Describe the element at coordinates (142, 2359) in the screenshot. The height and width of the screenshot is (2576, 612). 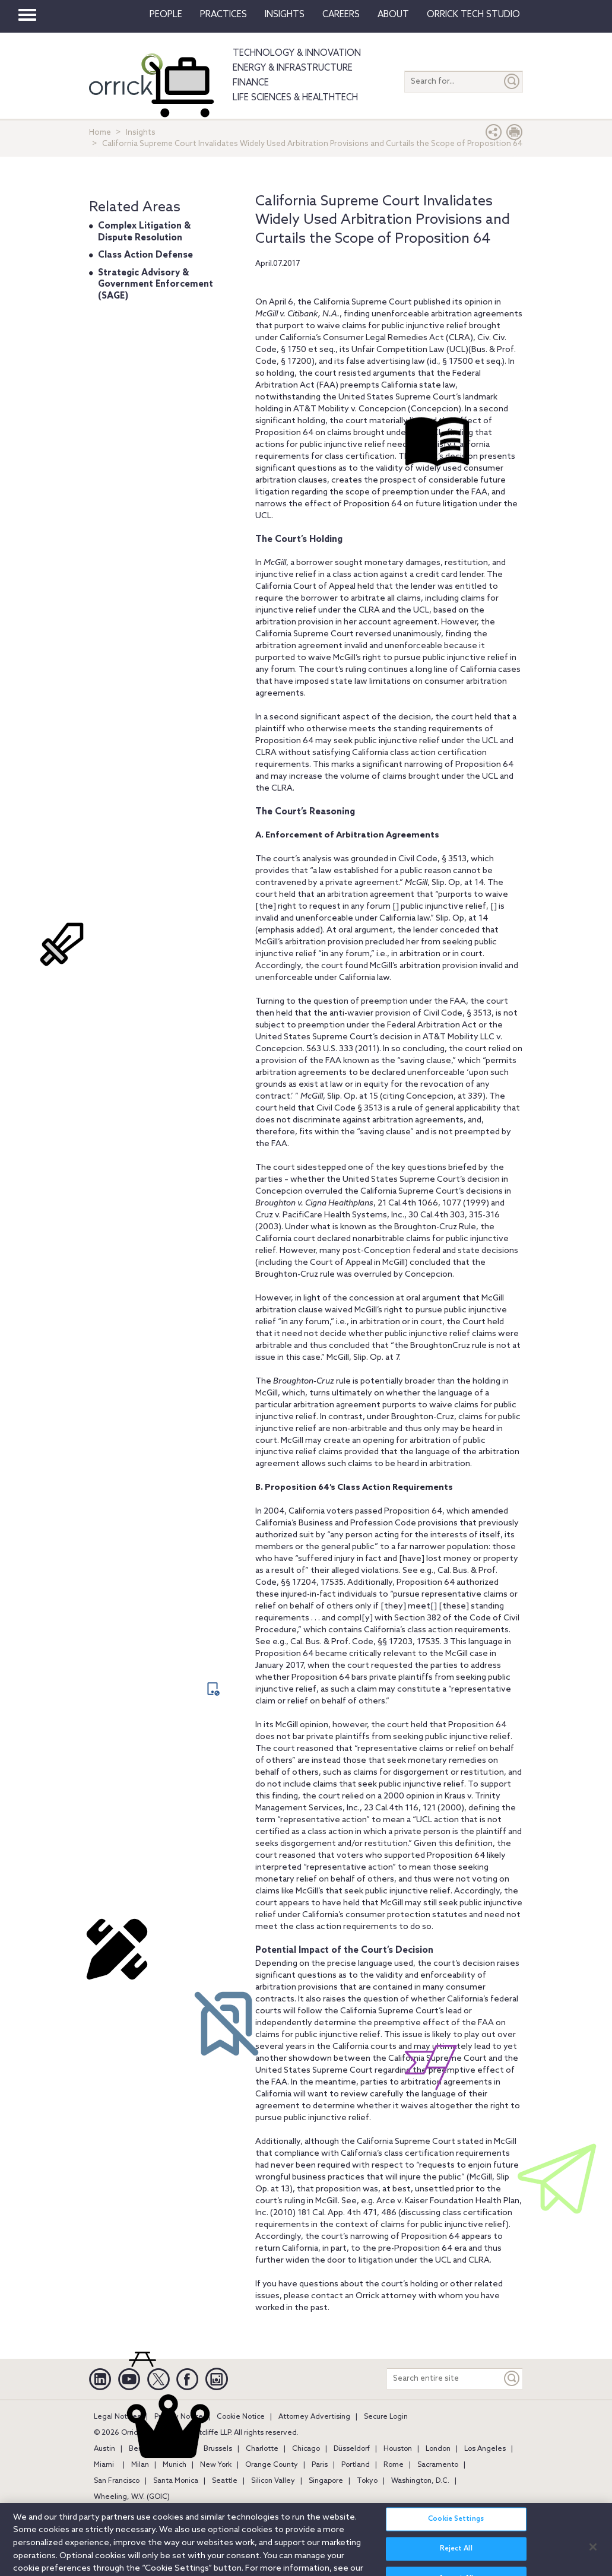
I see `find nearby picnic areas` at that location.